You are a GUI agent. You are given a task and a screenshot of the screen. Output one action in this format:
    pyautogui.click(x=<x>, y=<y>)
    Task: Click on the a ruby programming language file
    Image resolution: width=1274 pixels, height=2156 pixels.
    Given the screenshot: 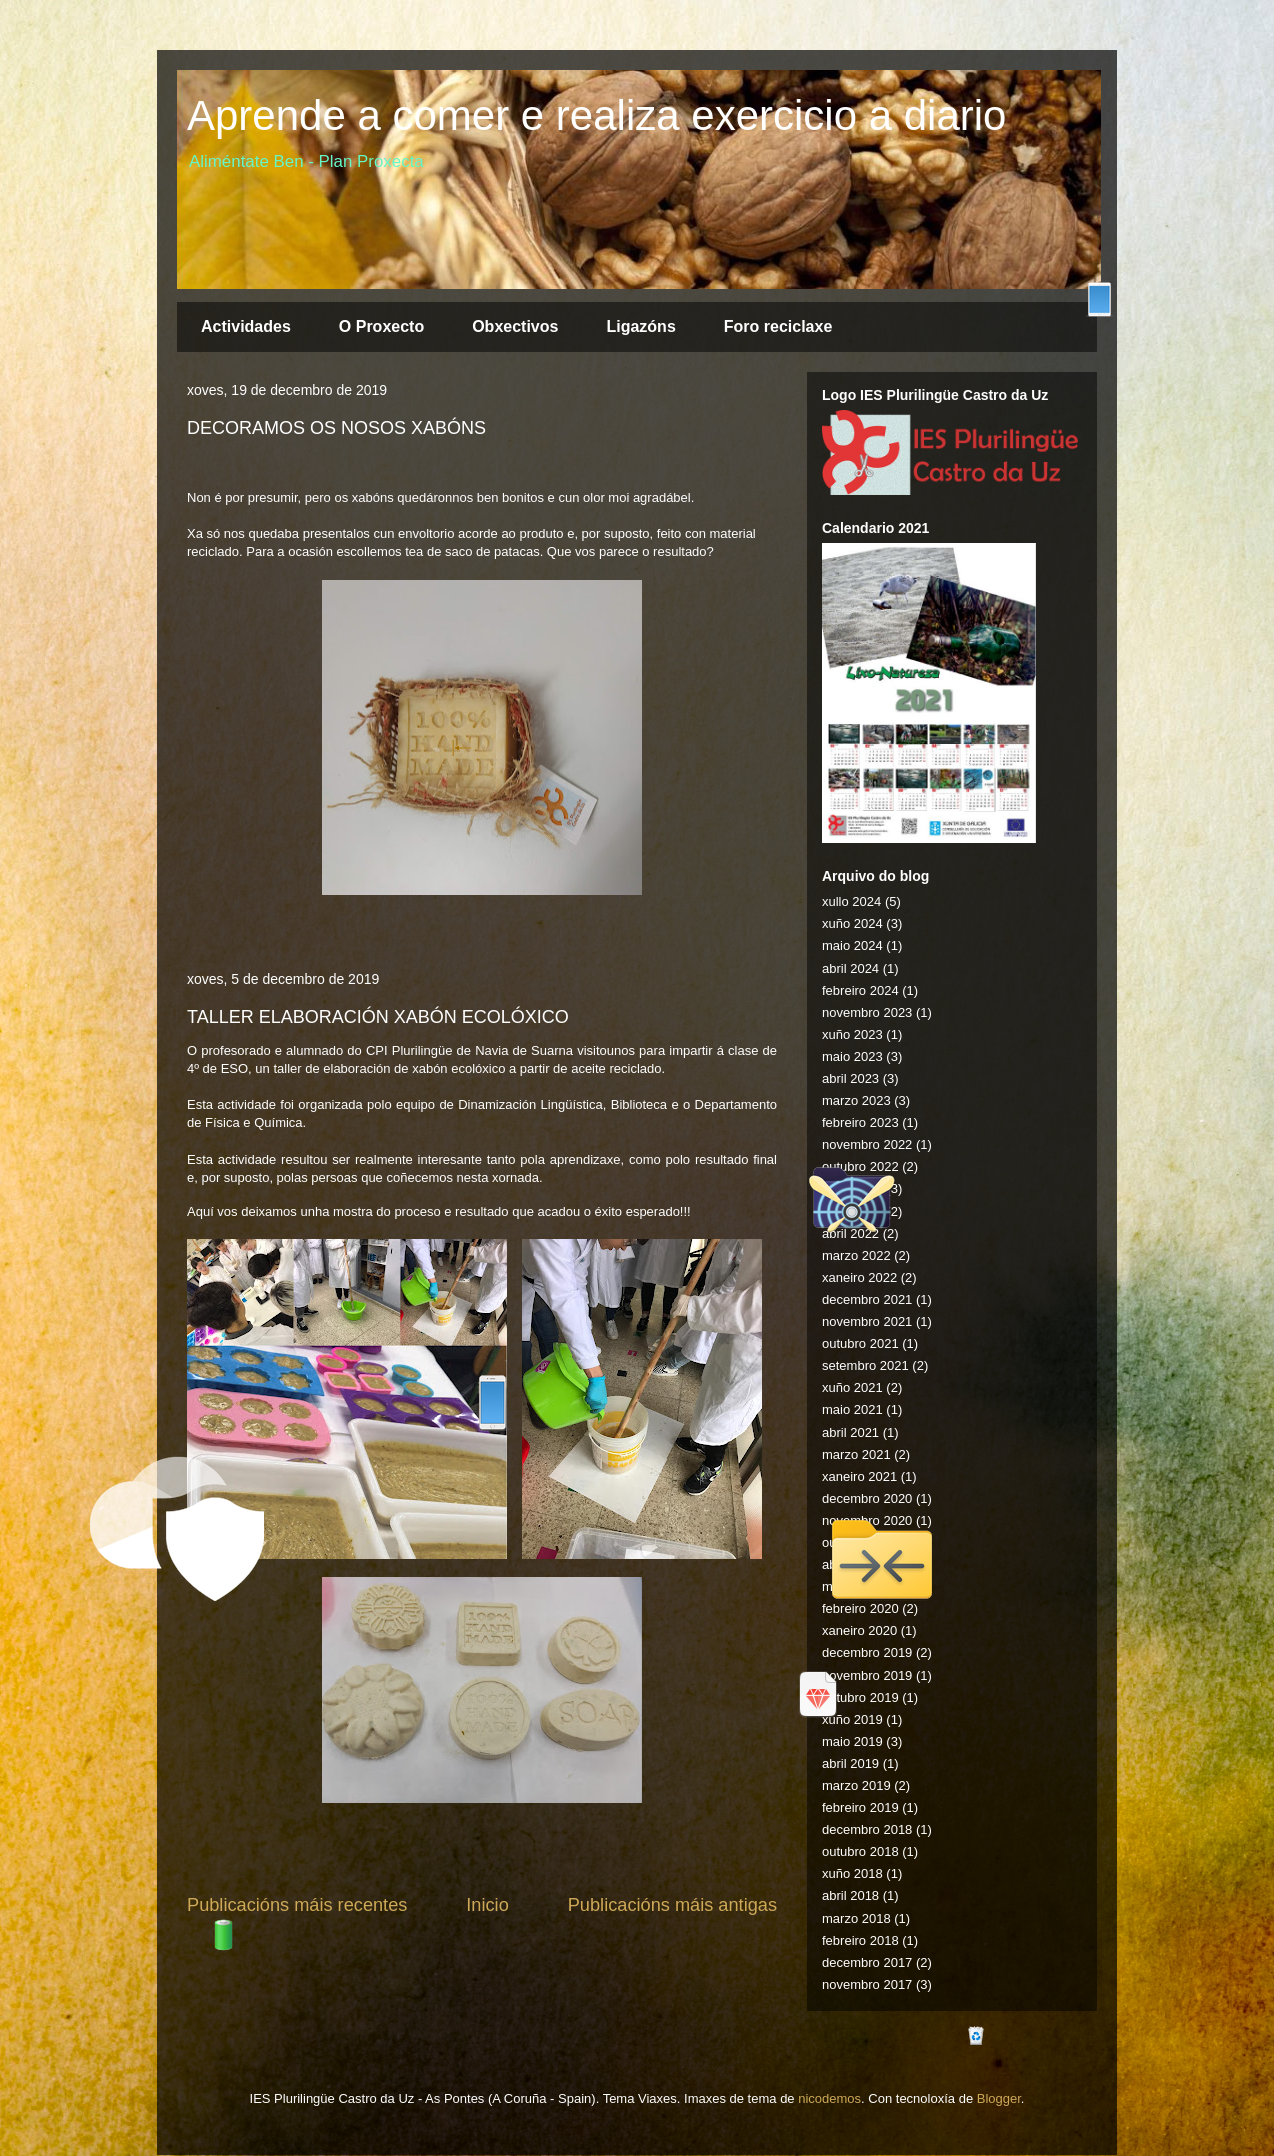 What is the action you would take?
    pyautogui.click(x=818, y=1694)
    